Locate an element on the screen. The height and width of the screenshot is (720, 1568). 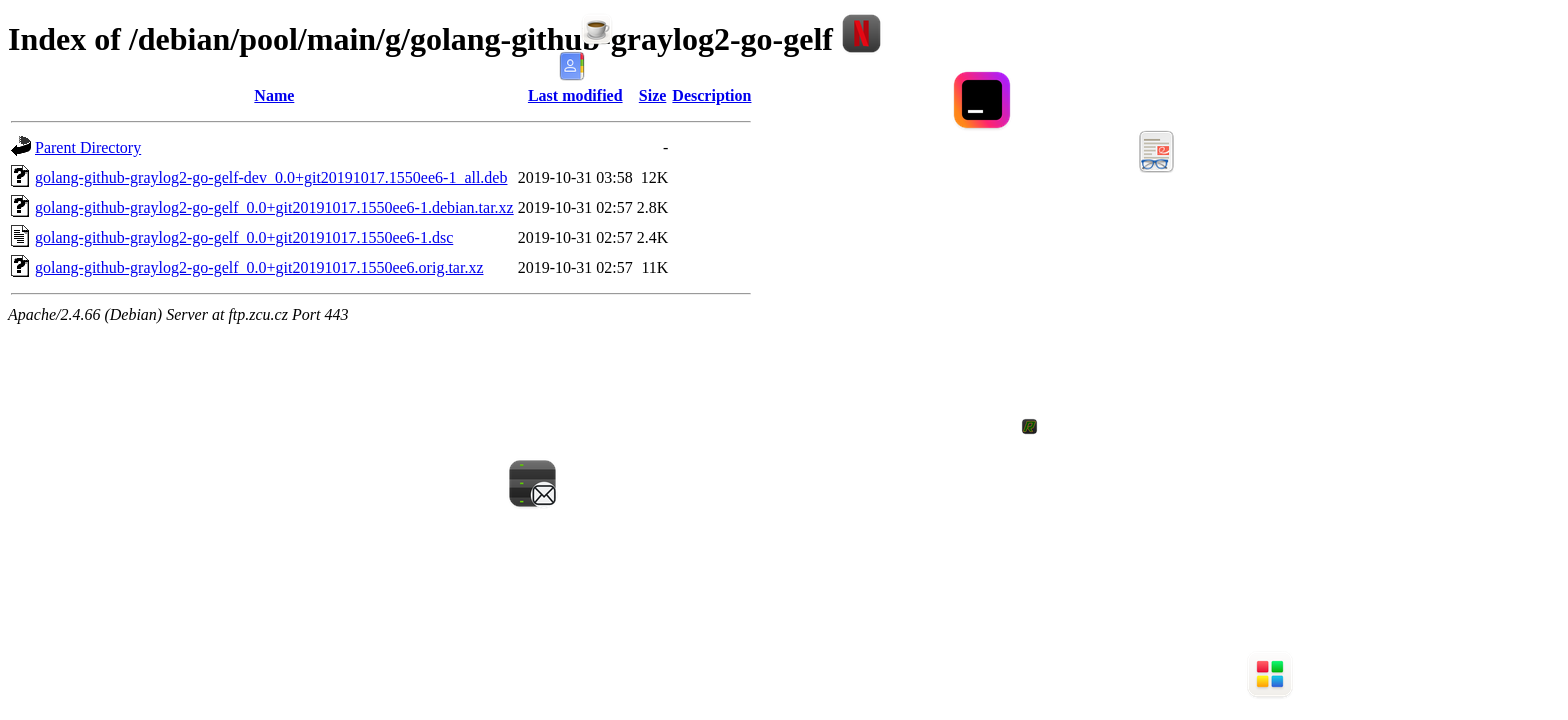
open Netflix app is located at coordinates (861, 33).